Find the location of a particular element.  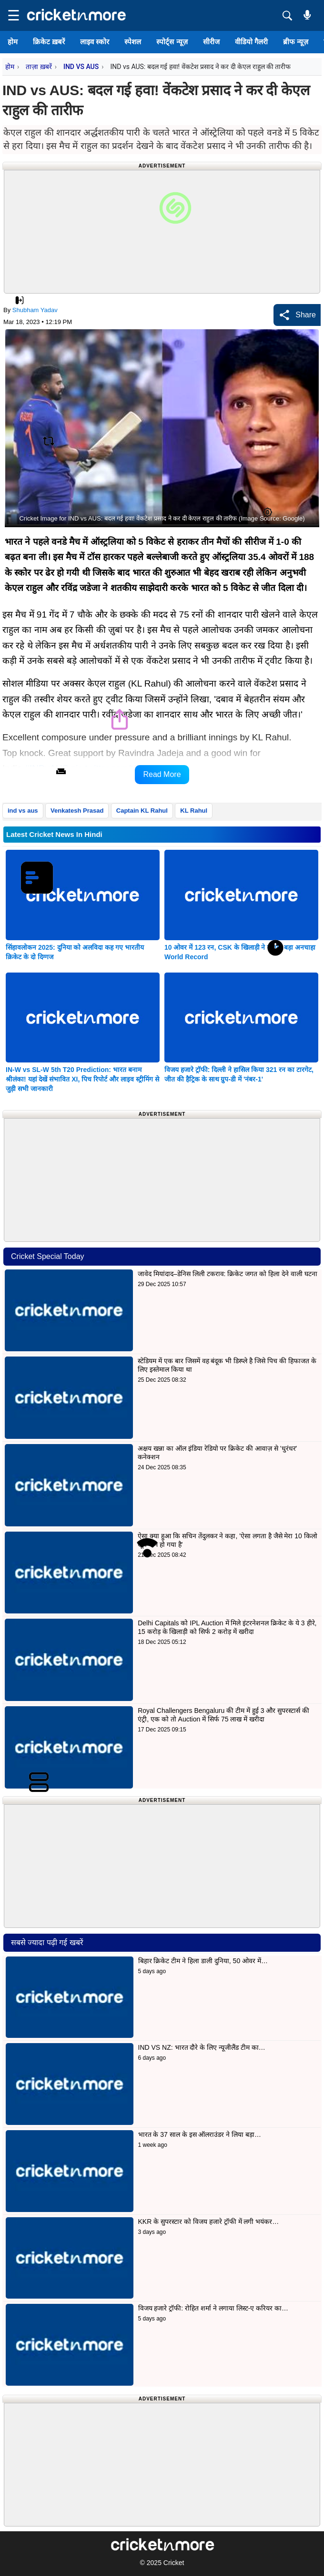

move element to the right is located at coordinates (20, 300).